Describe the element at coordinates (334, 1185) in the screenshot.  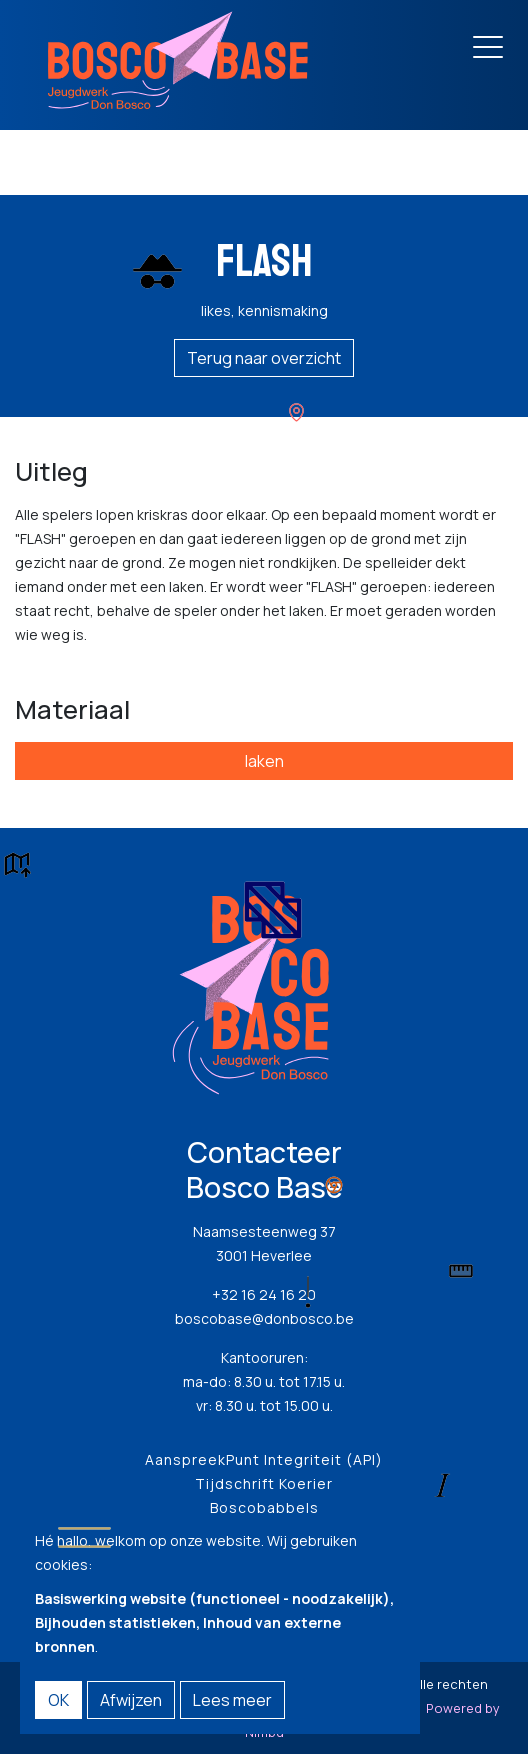
I see `open link in Google Chrome` at that location.